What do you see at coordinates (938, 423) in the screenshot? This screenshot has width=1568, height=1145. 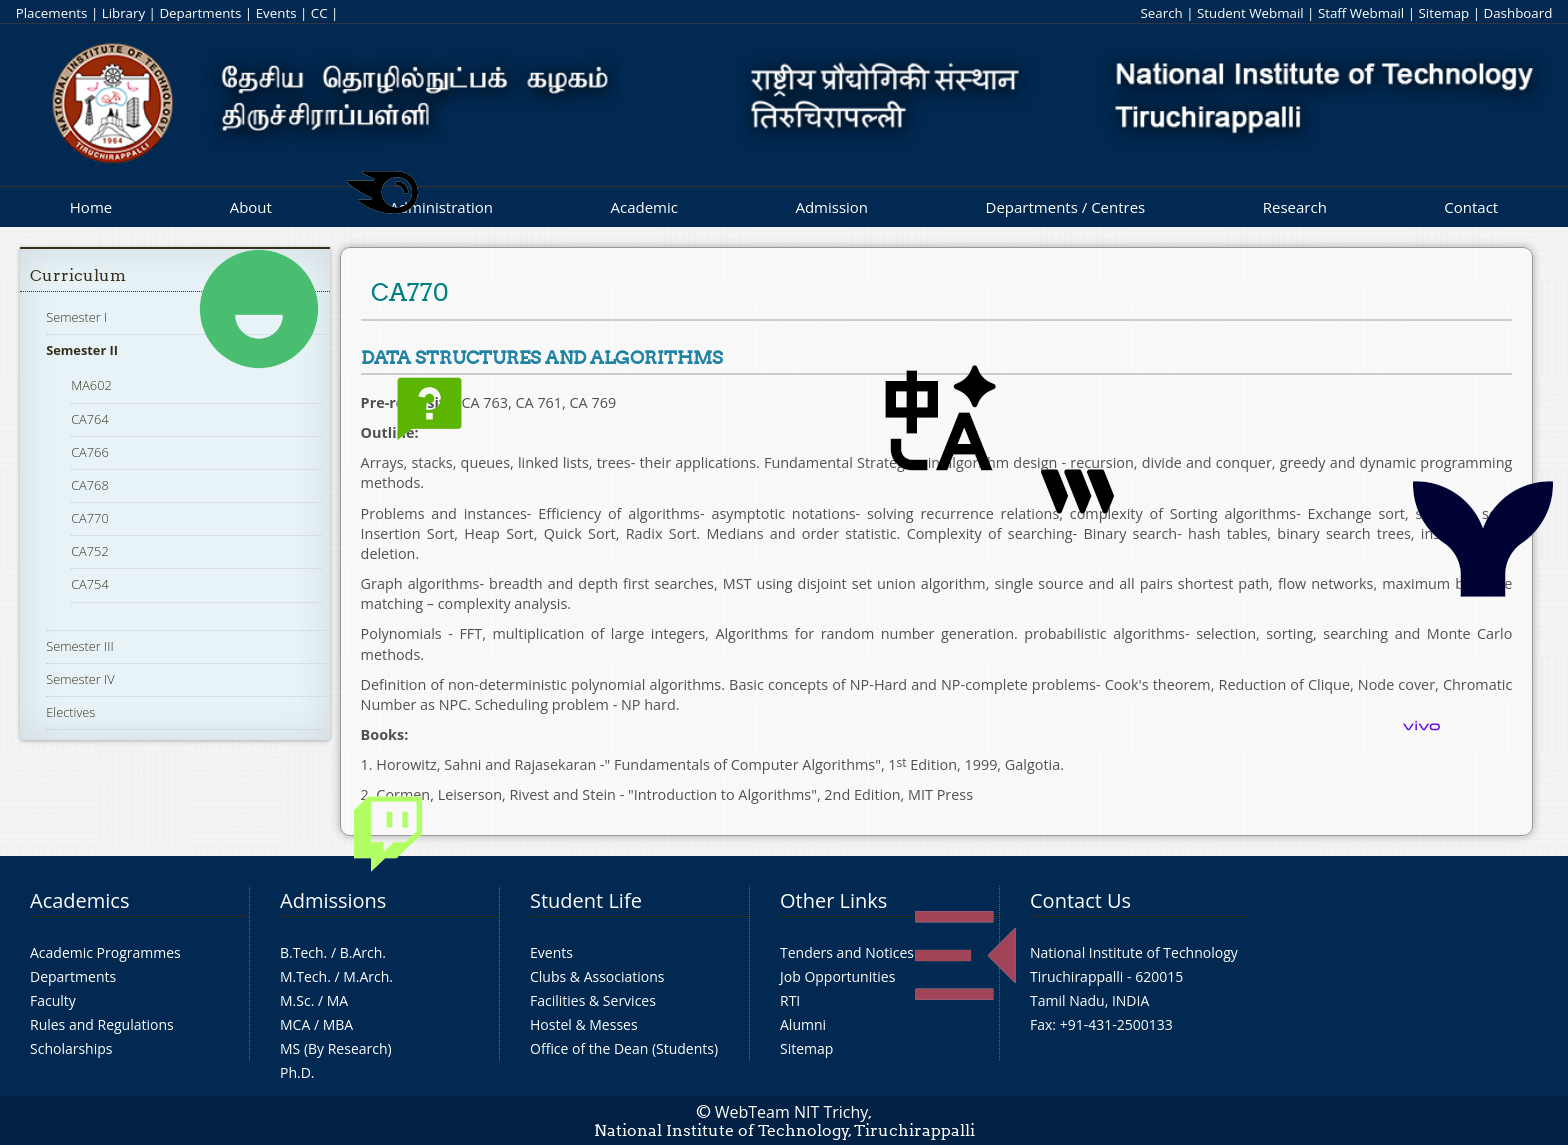 I see `translate text using AI` at bounding box center [938, 423].